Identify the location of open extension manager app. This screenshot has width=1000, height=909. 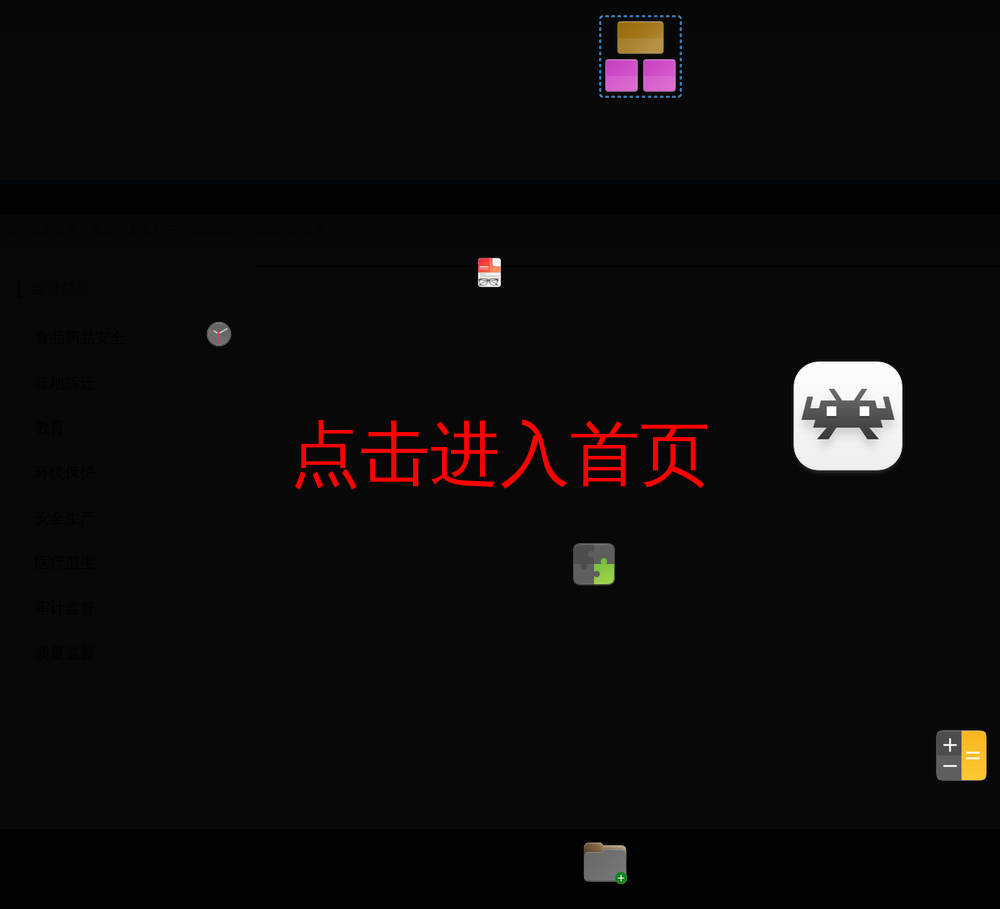
(594, 564).